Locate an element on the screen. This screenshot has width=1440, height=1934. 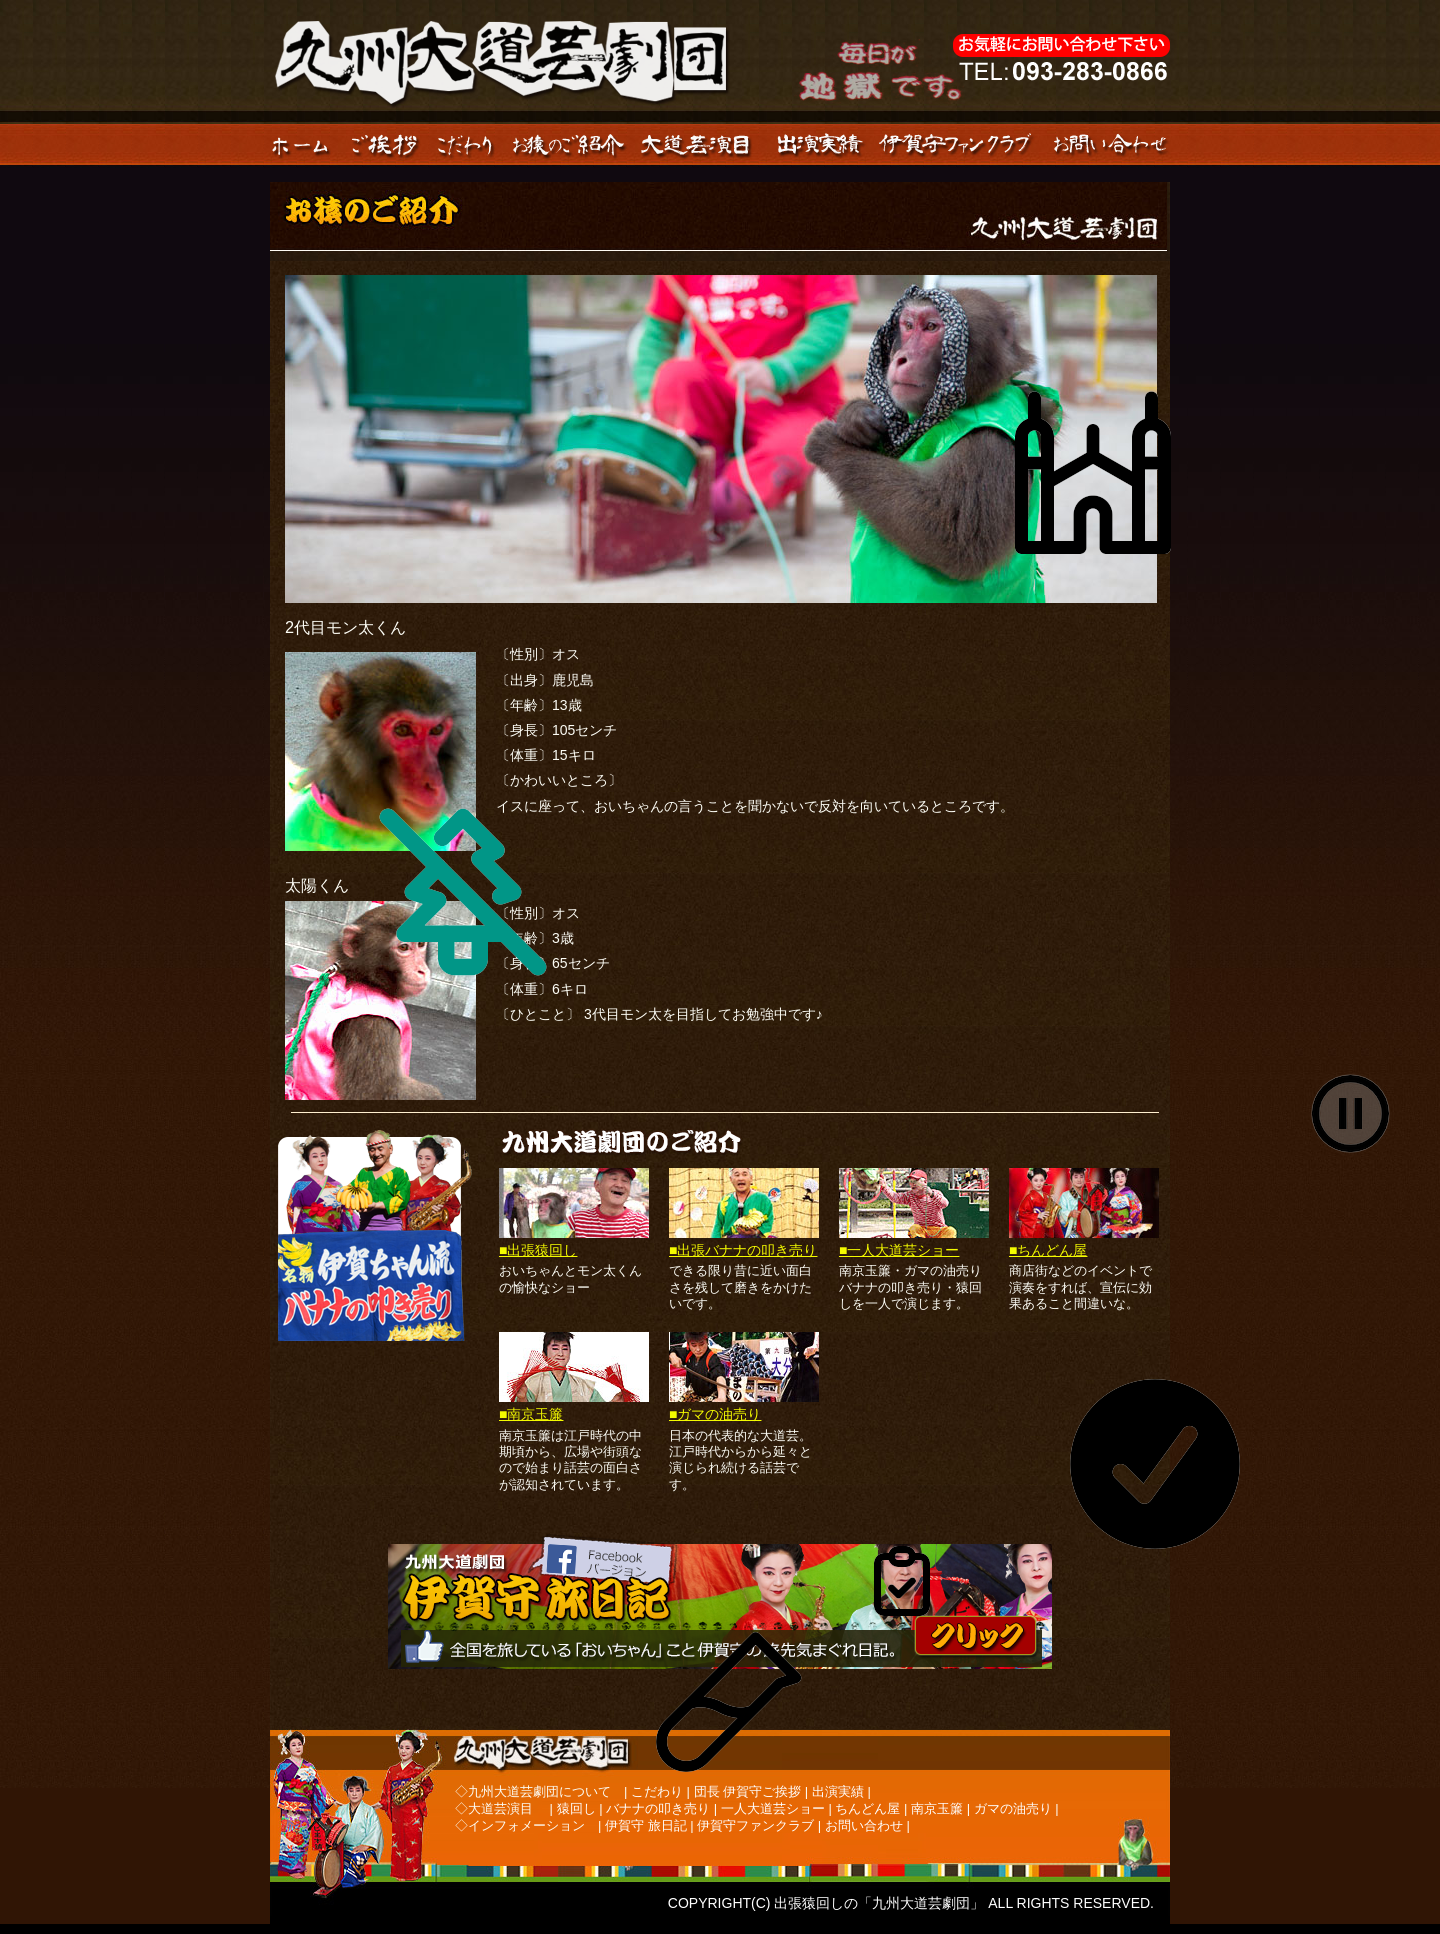
indicates successful completion of an action is located at coordinates (1155, 1464).